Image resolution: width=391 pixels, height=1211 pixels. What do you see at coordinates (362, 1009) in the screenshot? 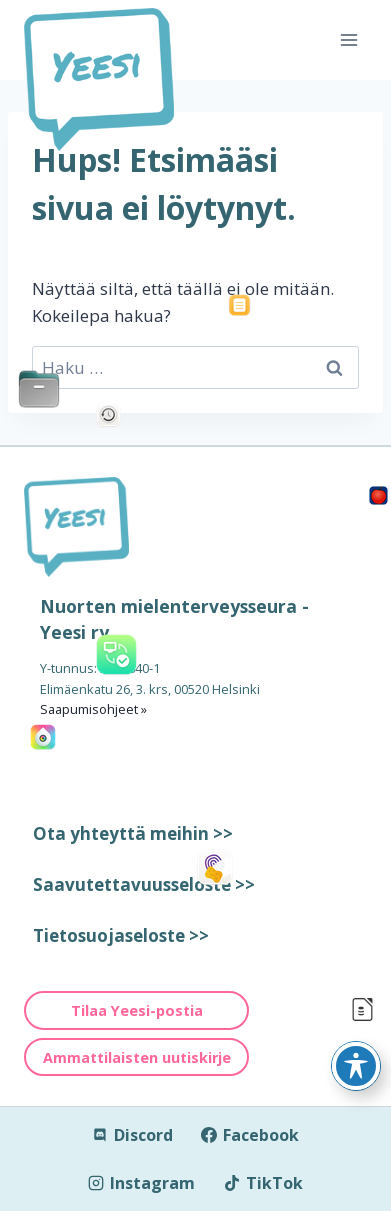
I see `open libreoffice base database application` at bounding box center [362, 1009].